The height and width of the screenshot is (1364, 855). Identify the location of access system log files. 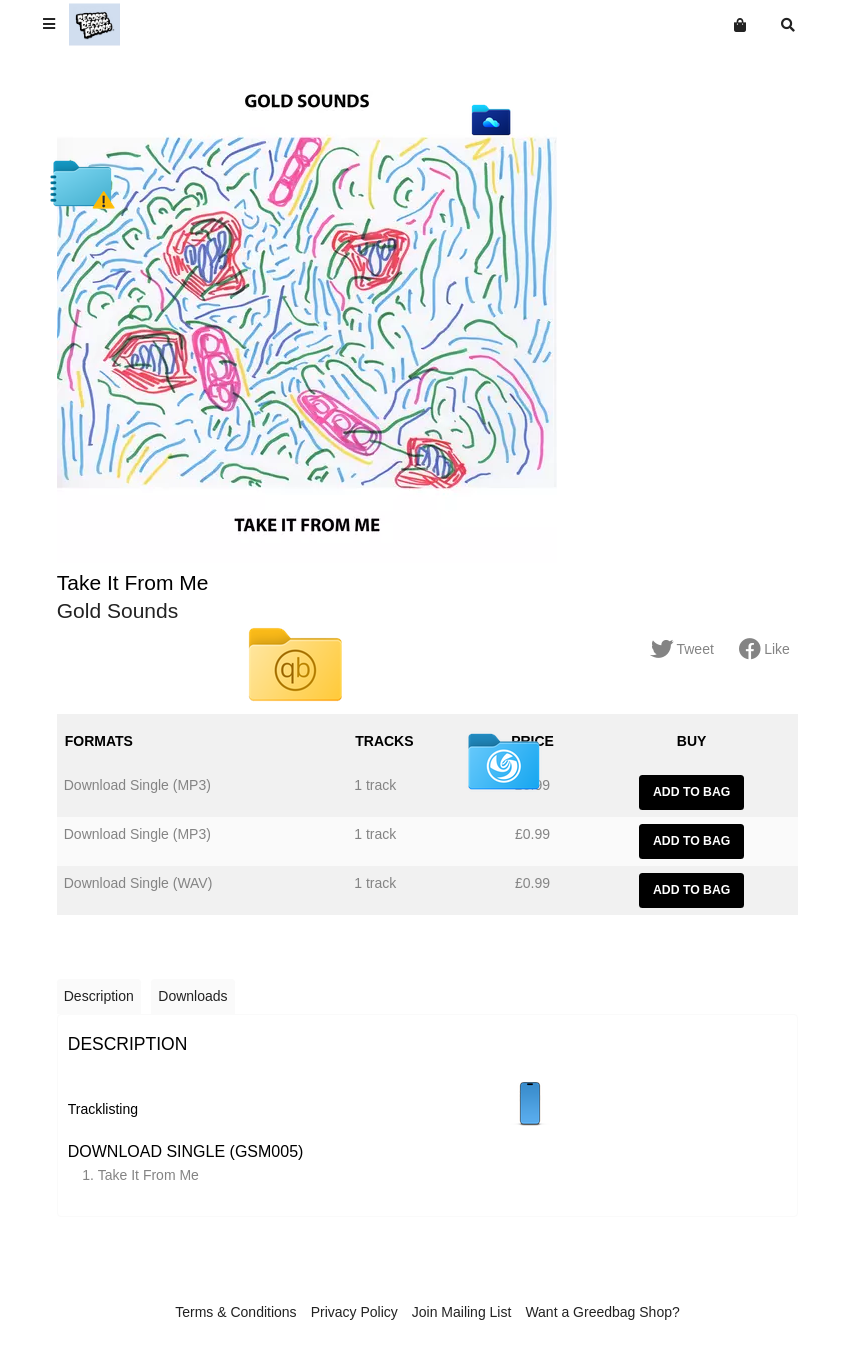
(82, 185).